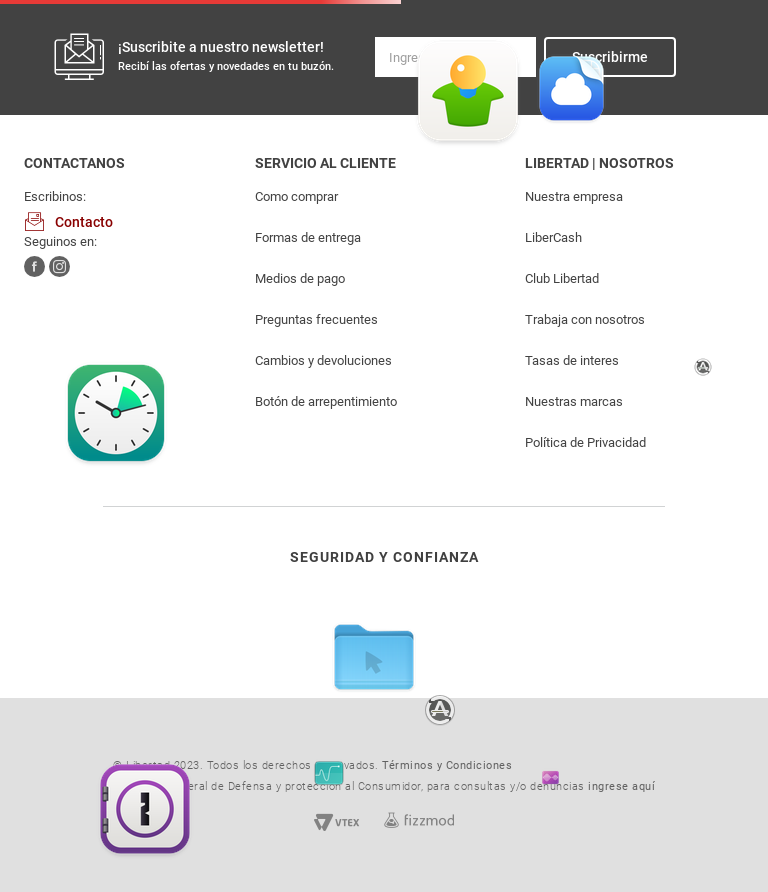 The width and height of the screenshot is (768, 892). What do you see at coordinates (703, 367) in the screenshot?
I see `check for available software updates` at bounding box center [703, 367].